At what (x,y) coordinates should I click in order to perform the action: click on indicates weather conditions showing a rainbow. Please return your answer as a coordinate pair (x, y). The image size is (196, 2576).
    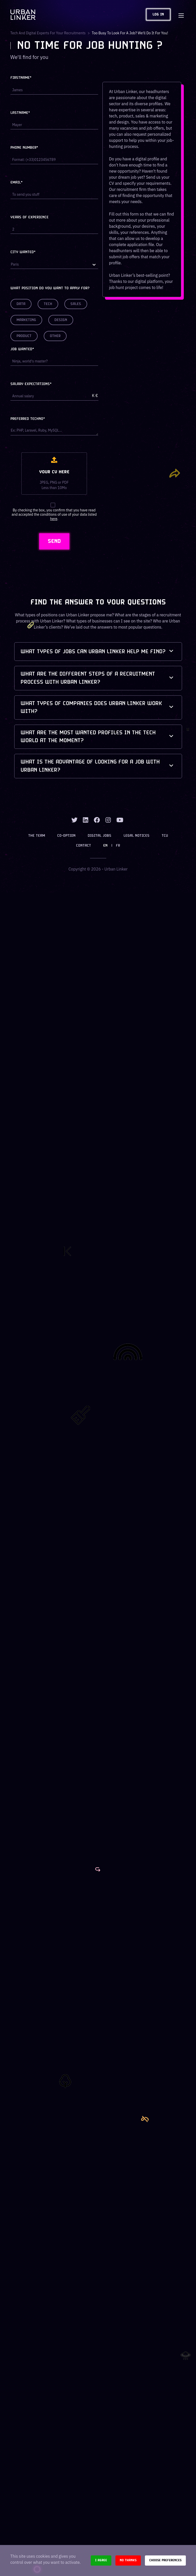
    Looking at the image, I should click on (128, 1353).